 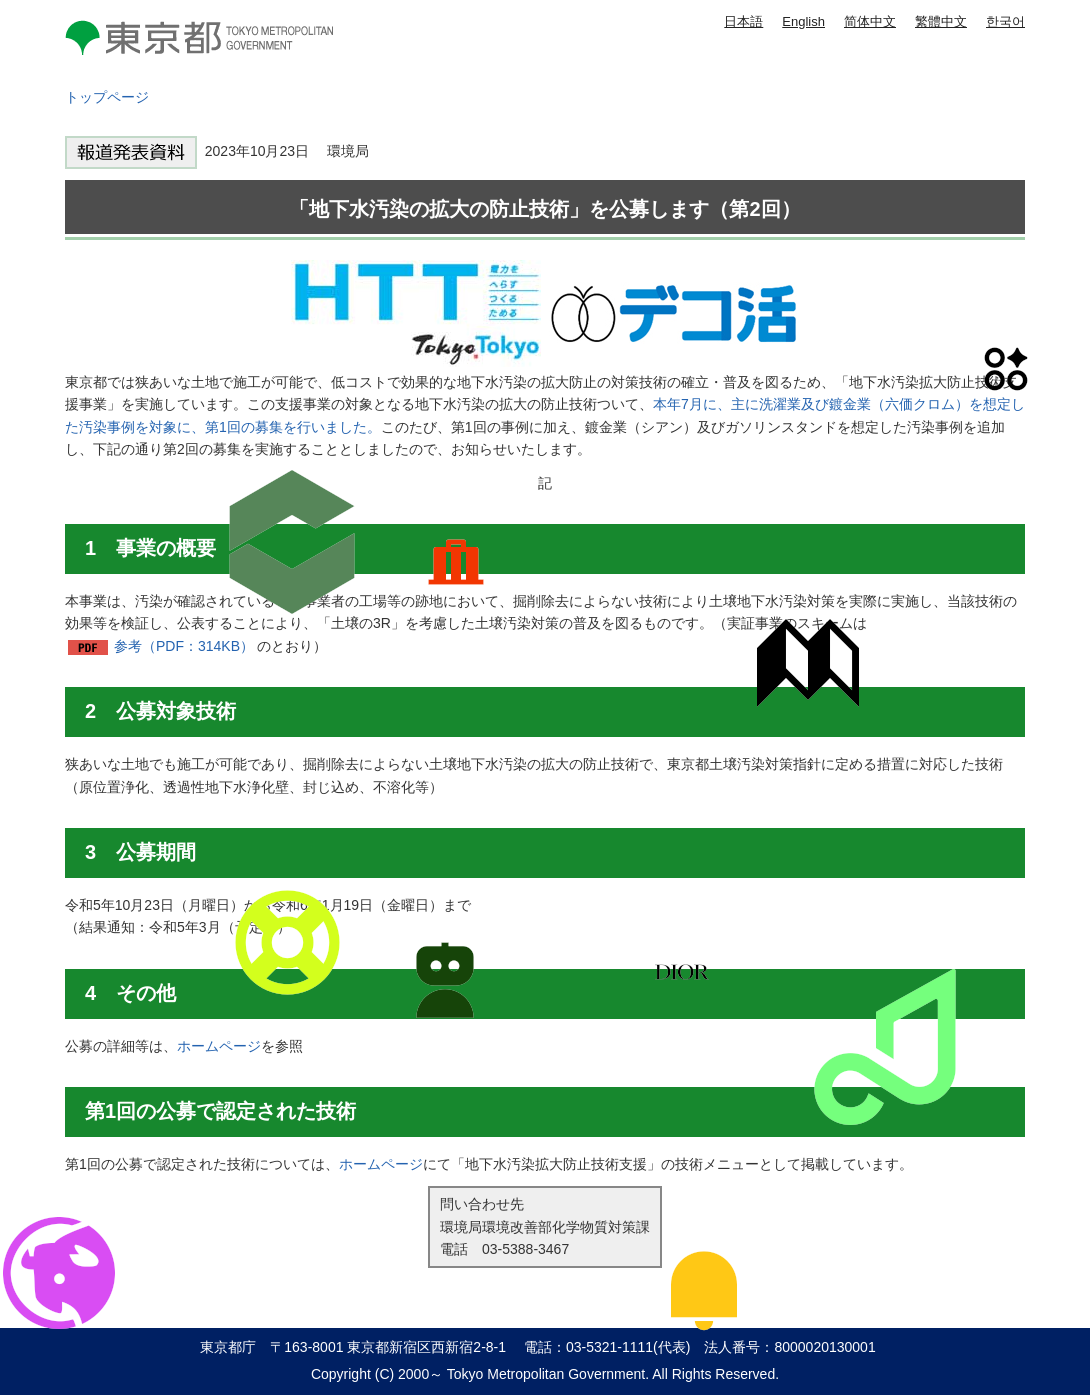 I want to click on find luggage deposit or storage facilities, so click(x=456, y=562).